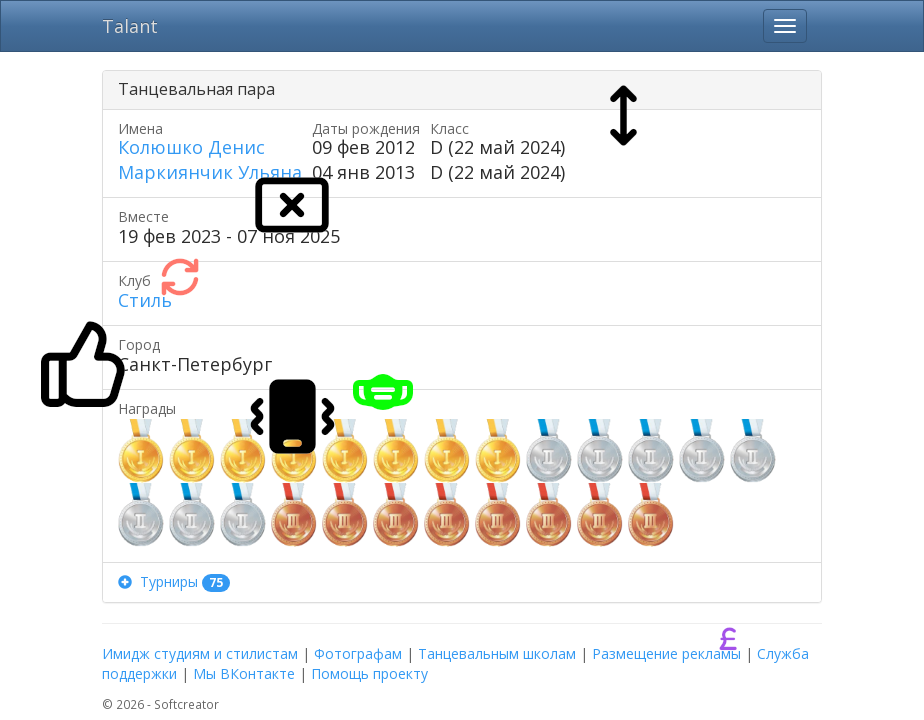 The height and width of the screenshot is (720, 924). What do you see at coordinates (728, 638) in the screenshot?
I see `indicates price or payment in British pounds` at bounding box center [728, 638].